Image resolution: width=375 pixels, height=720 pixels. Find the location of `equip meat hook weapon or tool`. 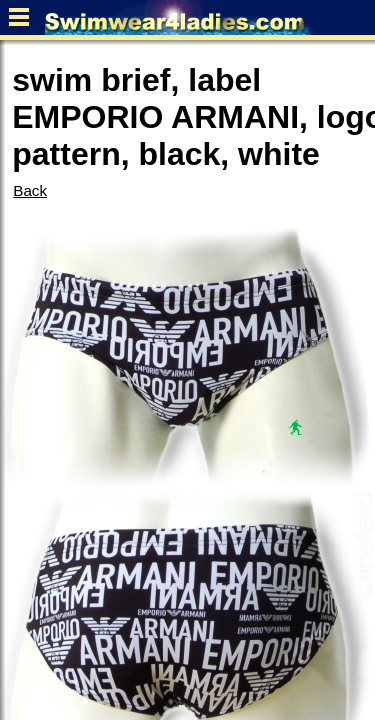

equip meat hook weapon or tool is located at coordinates (308, 338).